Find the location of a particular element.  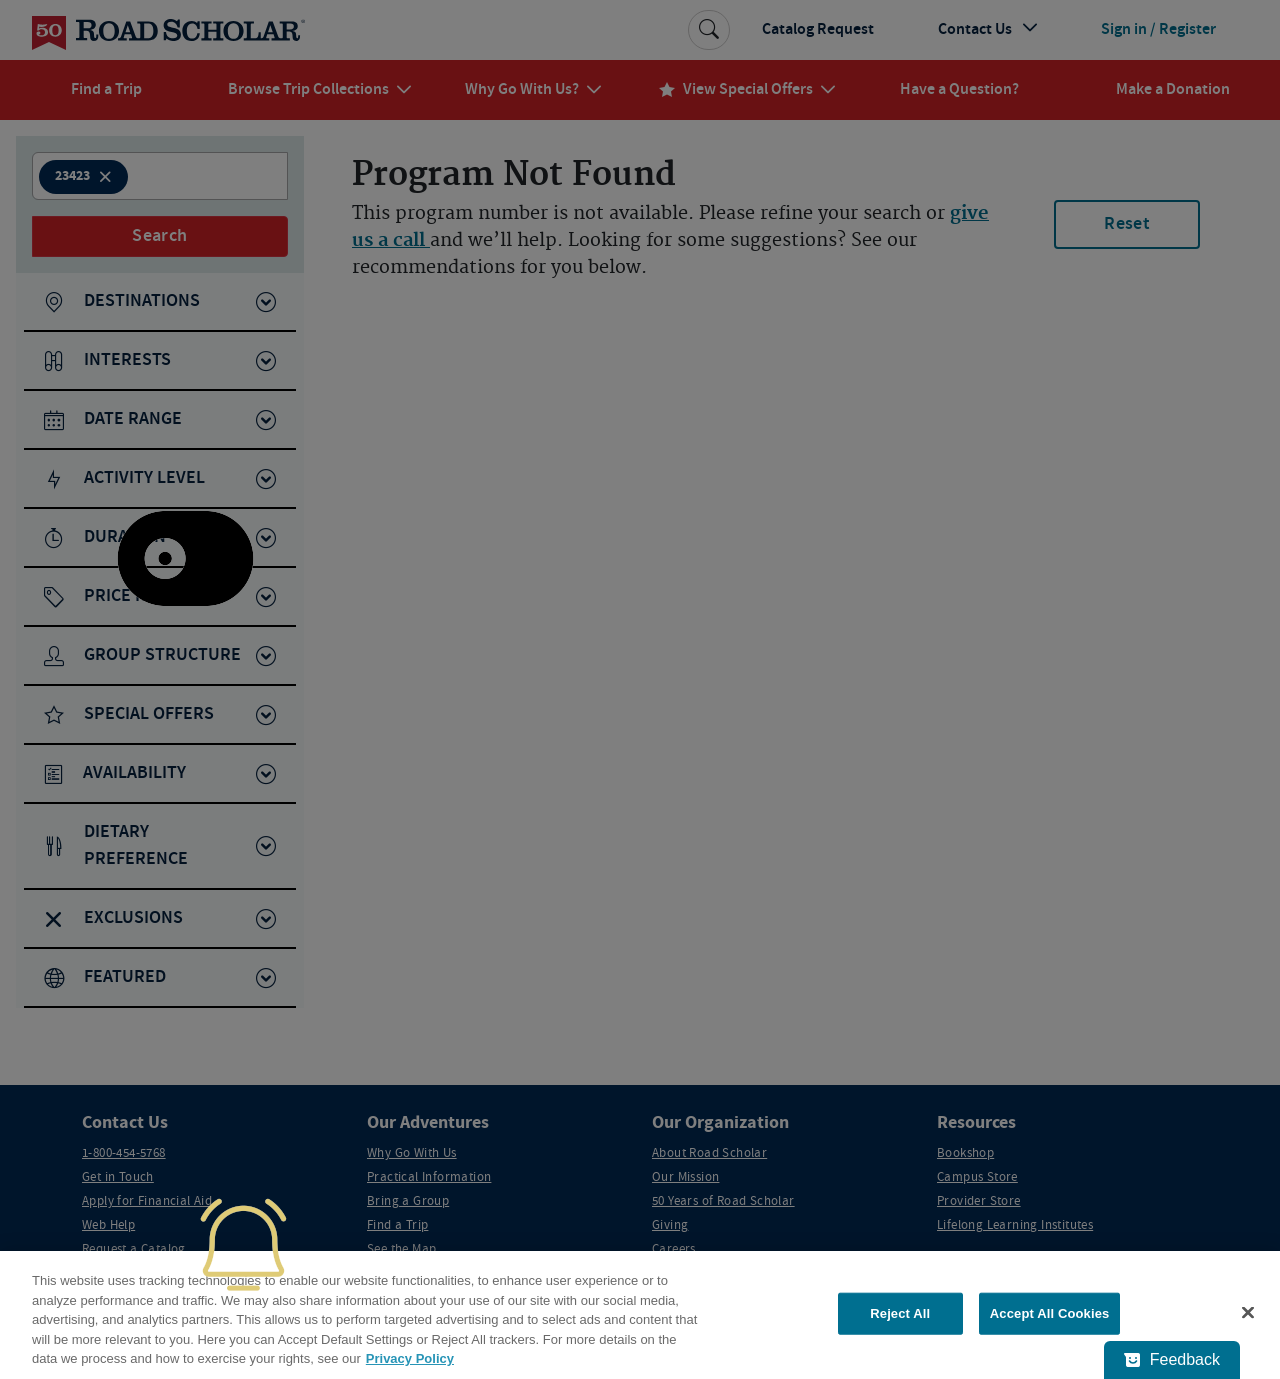

new notification alert is located at coordinates (243, 1246).